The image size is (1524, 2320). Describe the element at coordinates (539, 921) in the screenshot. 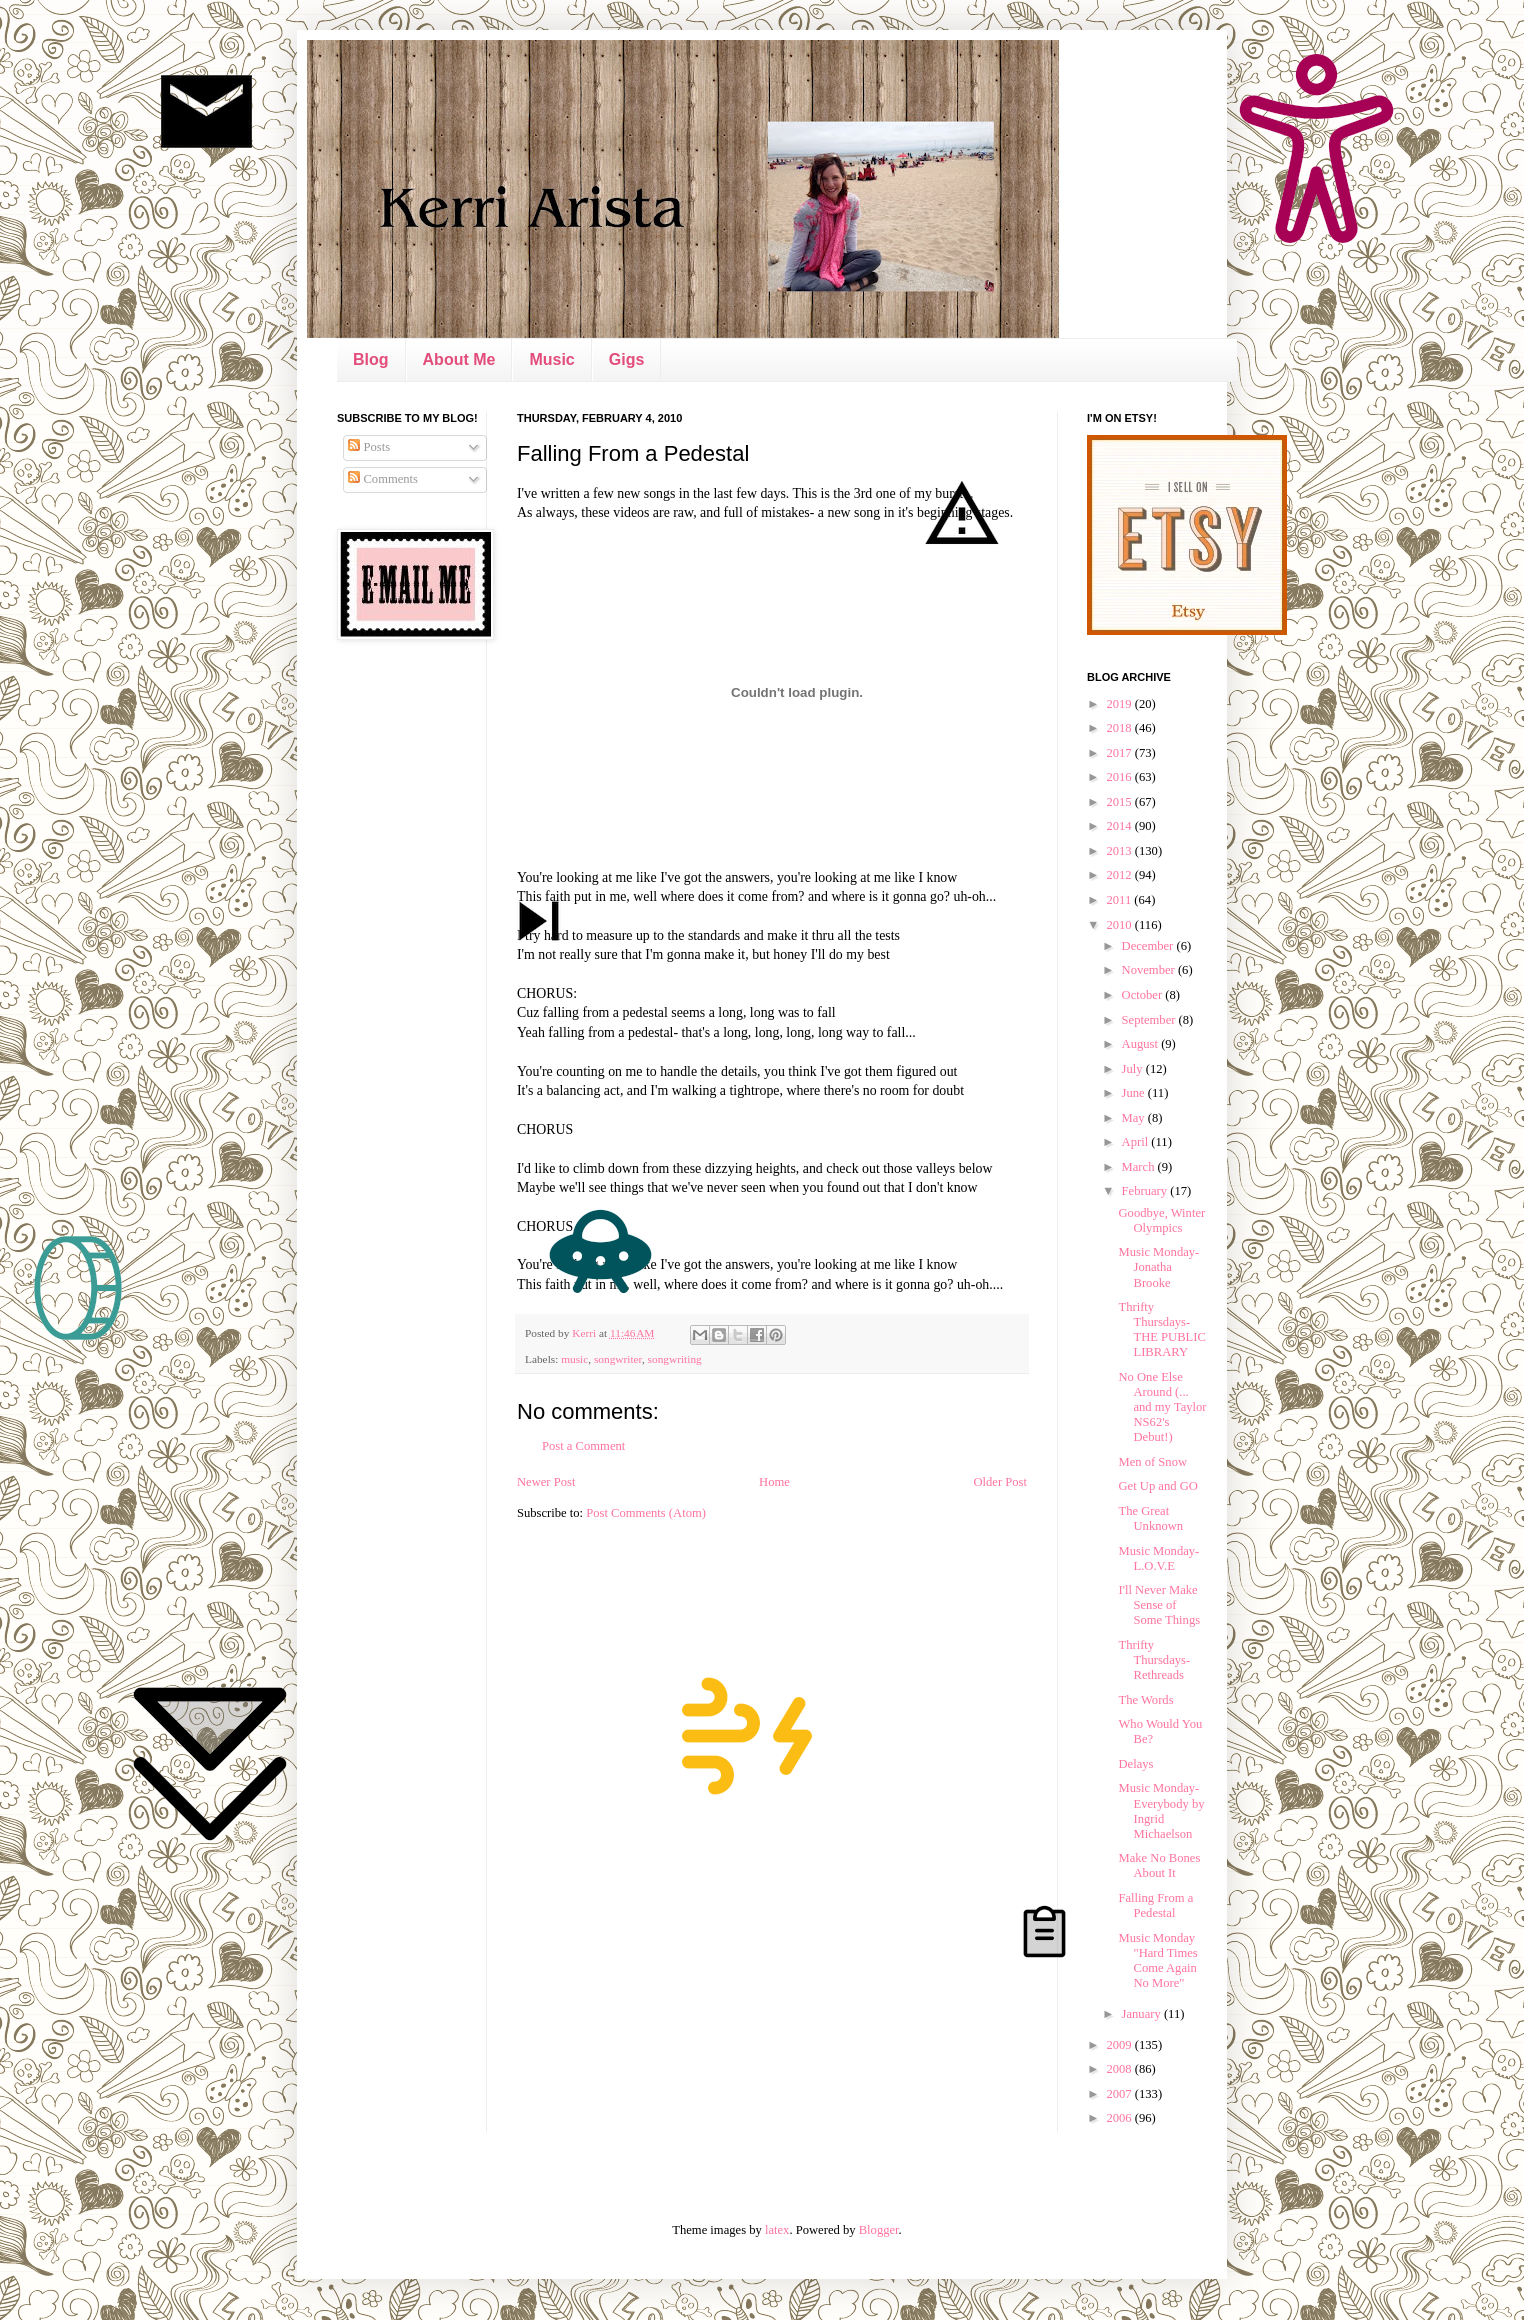

I see `skip to the next track or media item` at that location.